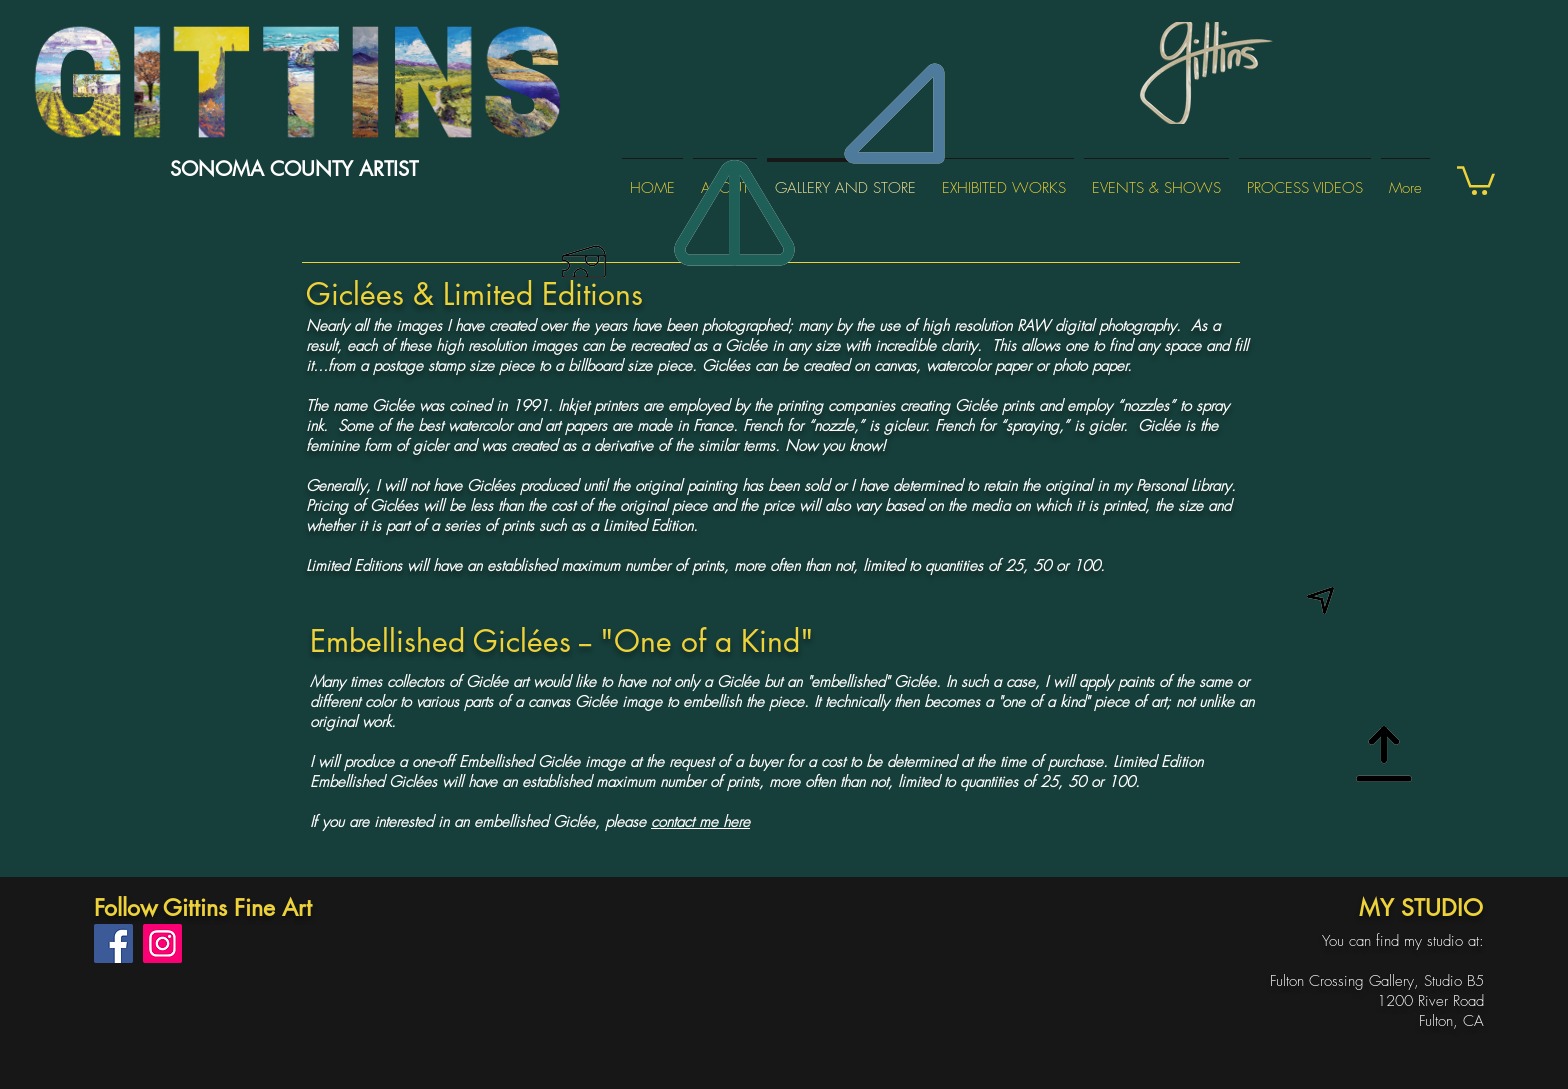 Image resolution: width=1568 pixels, height=1089 pixels. What do you see at coordinates (1384, 754) in the screenshot?
I see `upload a file or document` at bounding box center [1384, 754].